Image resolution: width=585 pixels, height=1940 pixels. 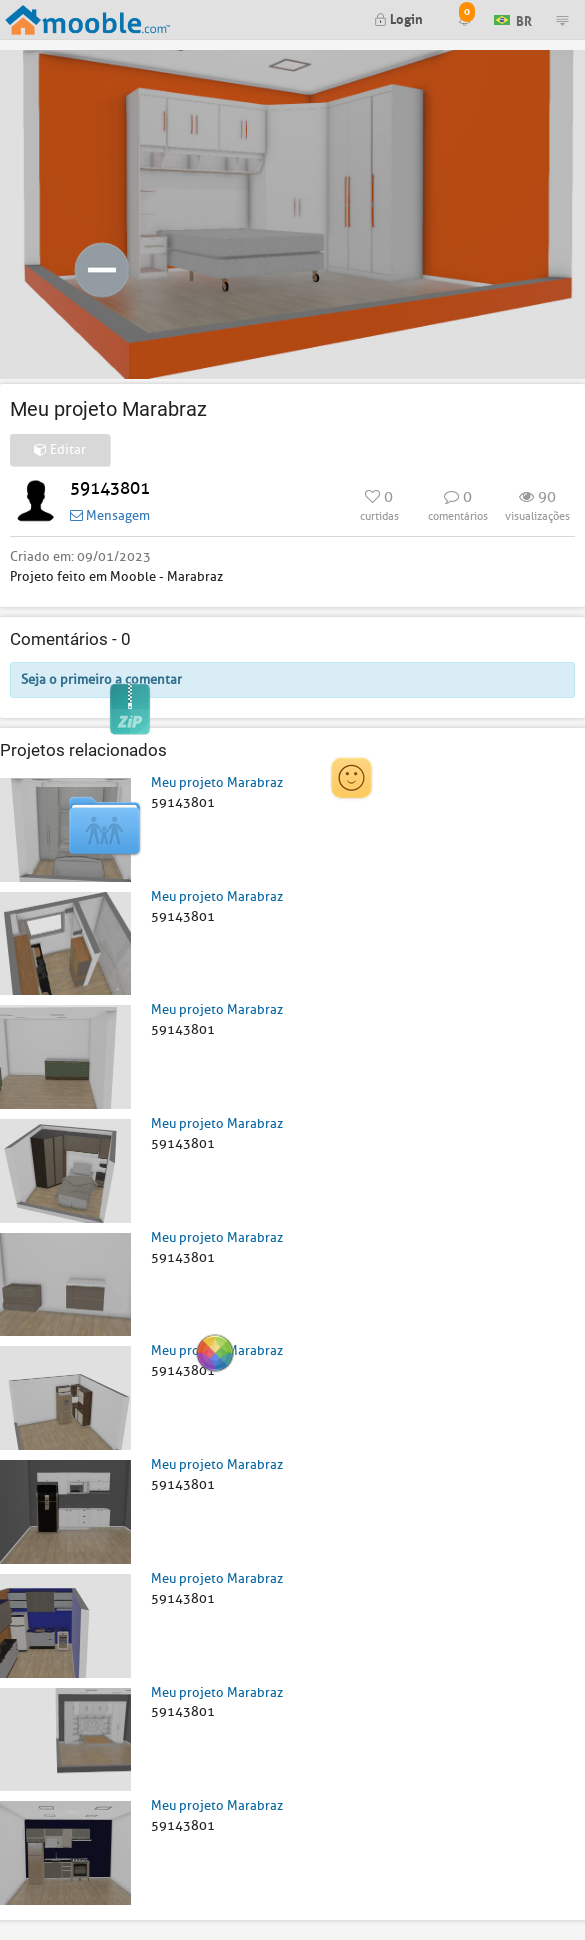 What do you see at coordinates (351, 778) in the screenshot?
I see `customize emoji and emoticon preferences` at bounding box center [351, 778].